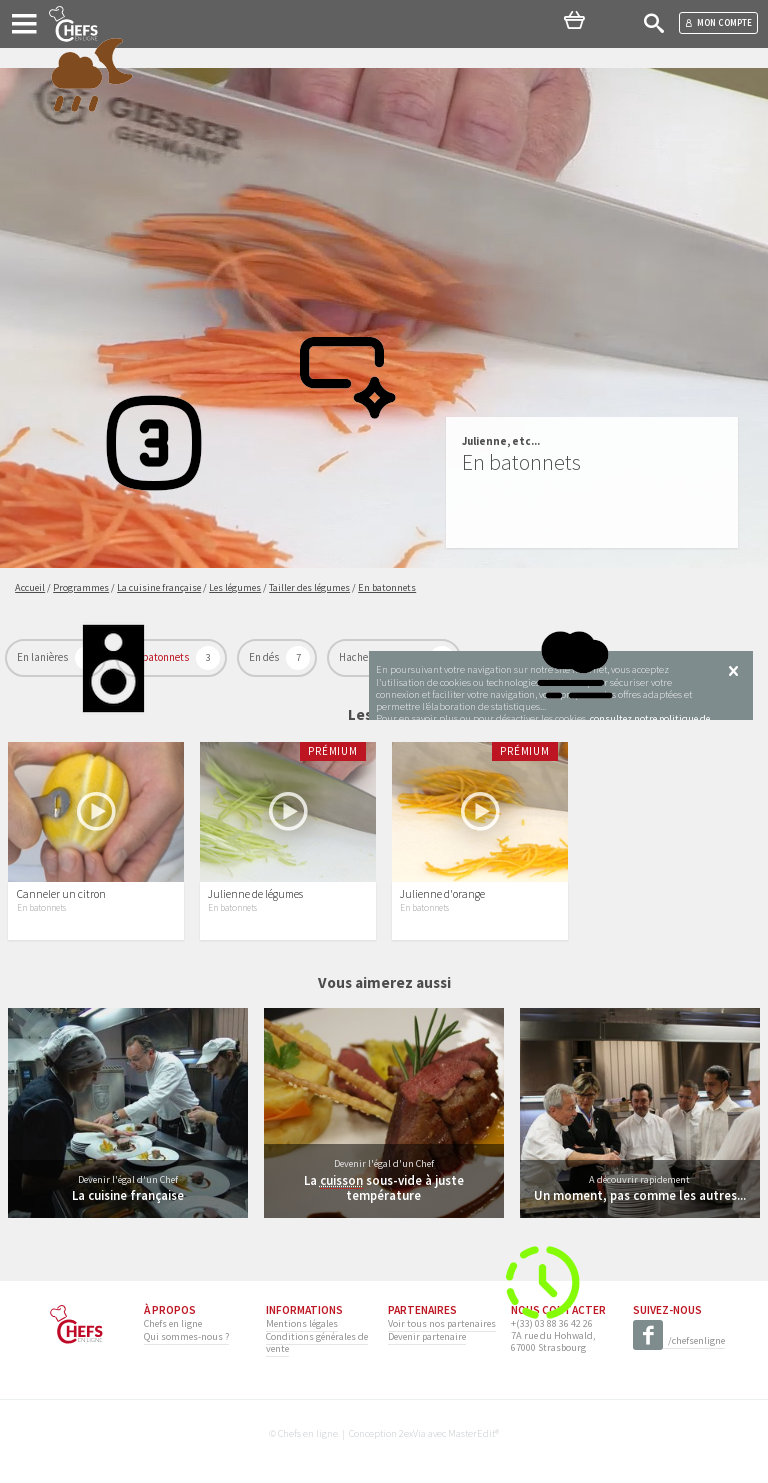 This screenshot has height=1483, width=768. I want to click on indicates smog or poor air quality conditions, so click(575, 665).